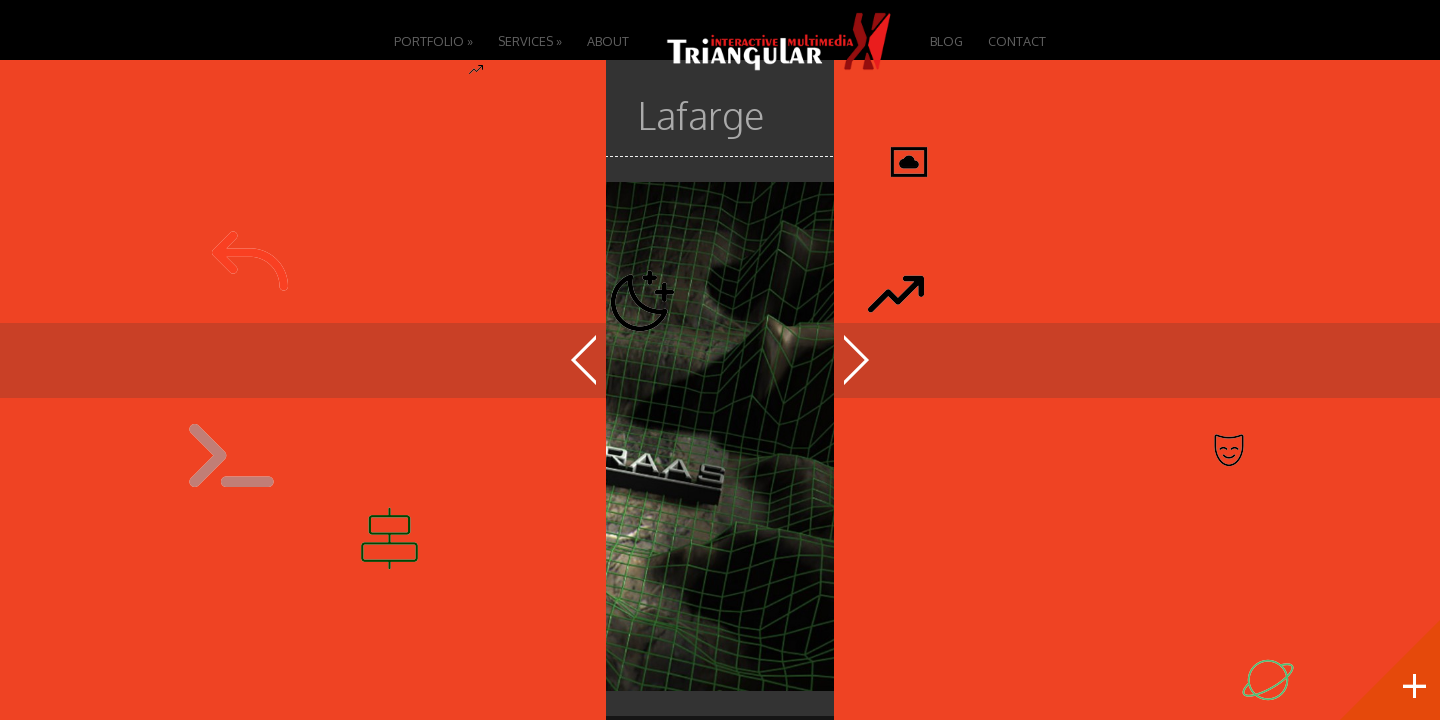 The image size is (1440, 720). I want to click on align objects to horizontal center, so click(389, 538).